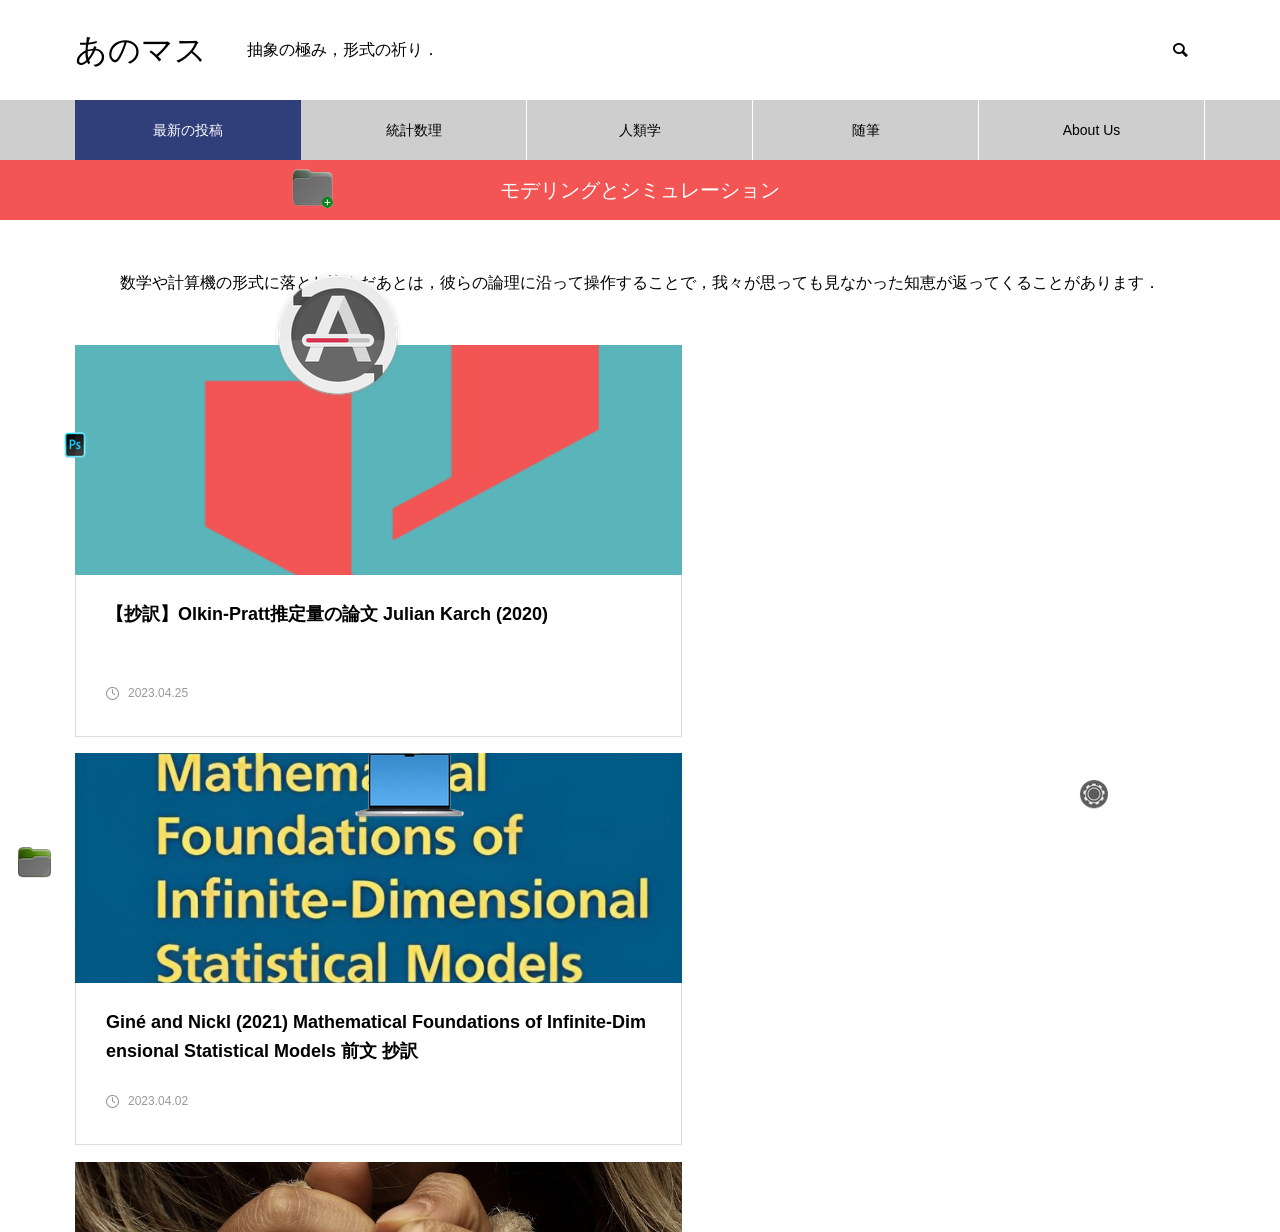 The image size is (1280, 1232). What do you see at coordinates (75, 445) in the screenshot?
I see `adobe photoshop file type indicator` at bounding box center [75, 445].